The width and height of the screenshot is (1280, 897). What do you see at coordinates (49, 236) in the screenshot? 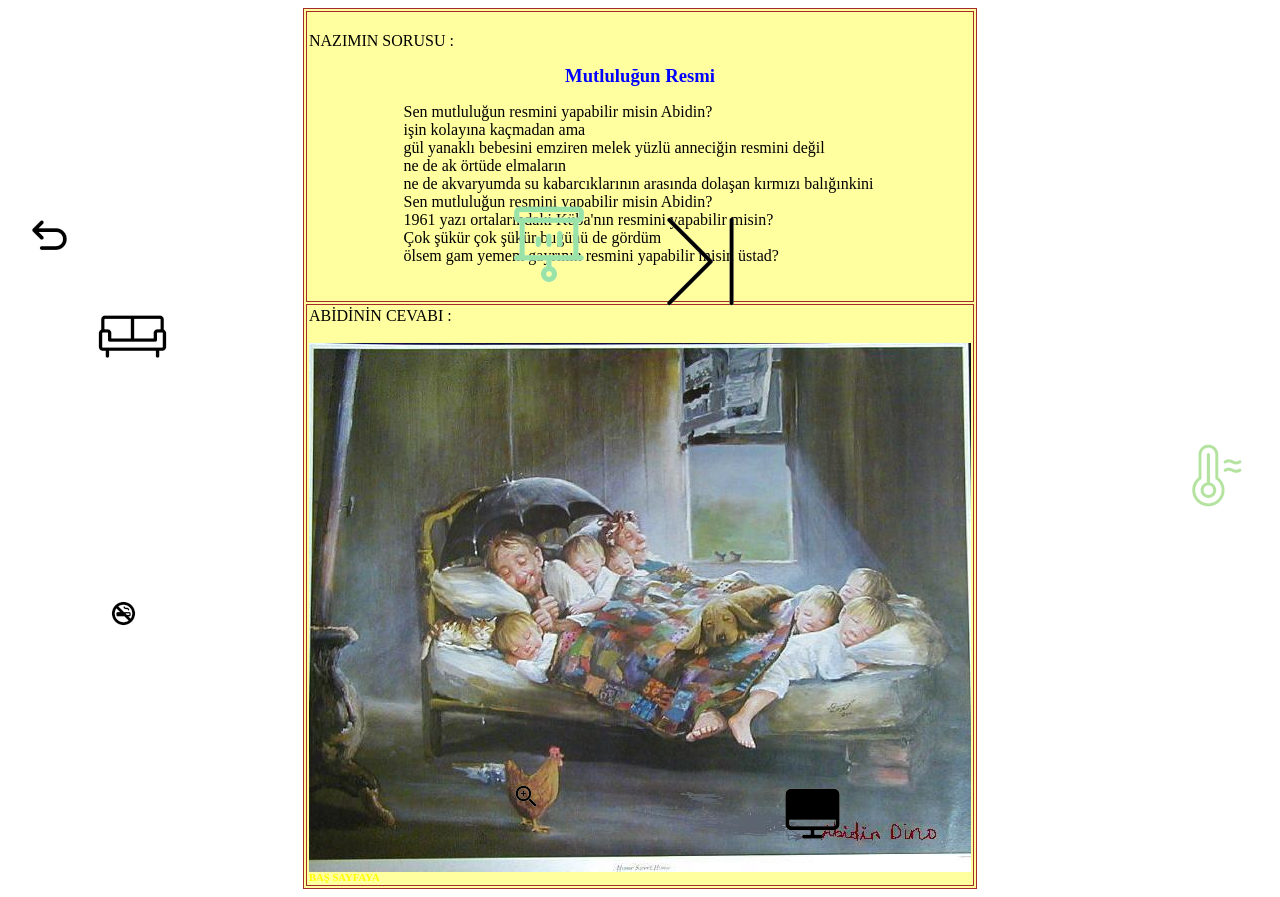
I see `undo previous action` at bounding box center [49, 236].